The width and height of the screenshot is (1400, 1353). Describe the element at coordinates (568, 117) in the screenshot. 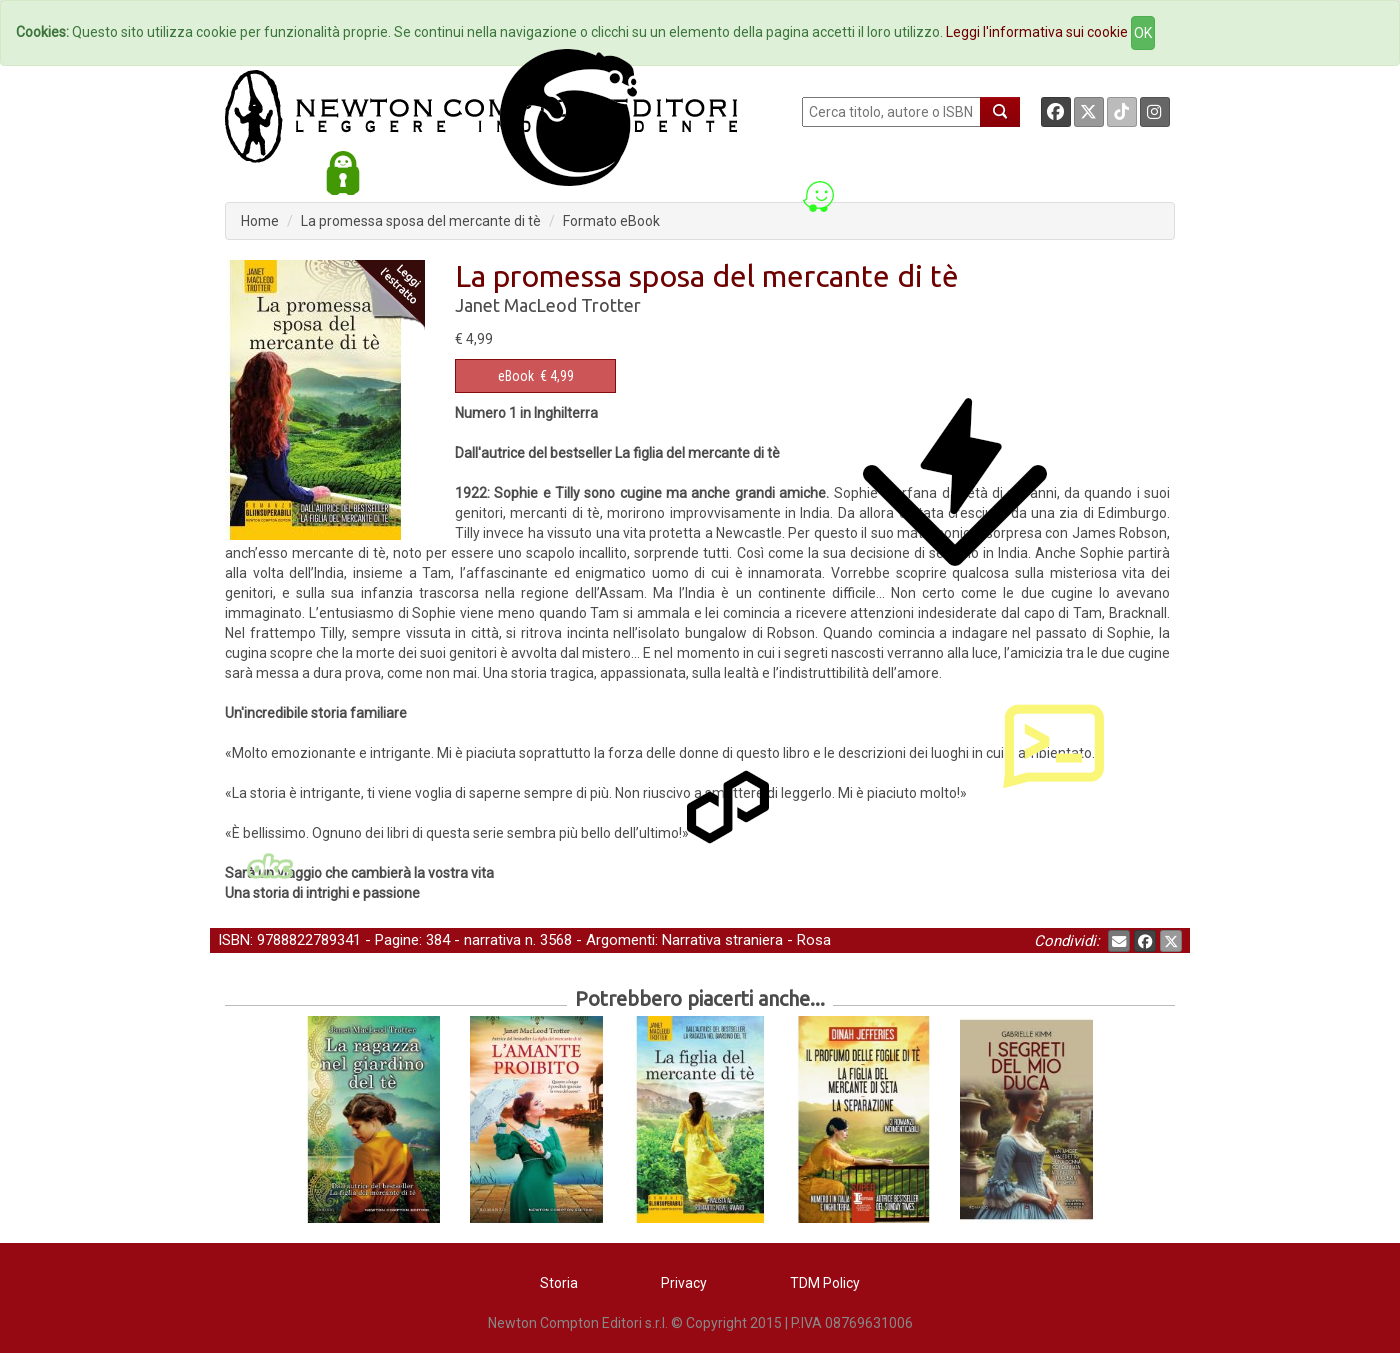

I see `open lutris gaming platform` at that location.